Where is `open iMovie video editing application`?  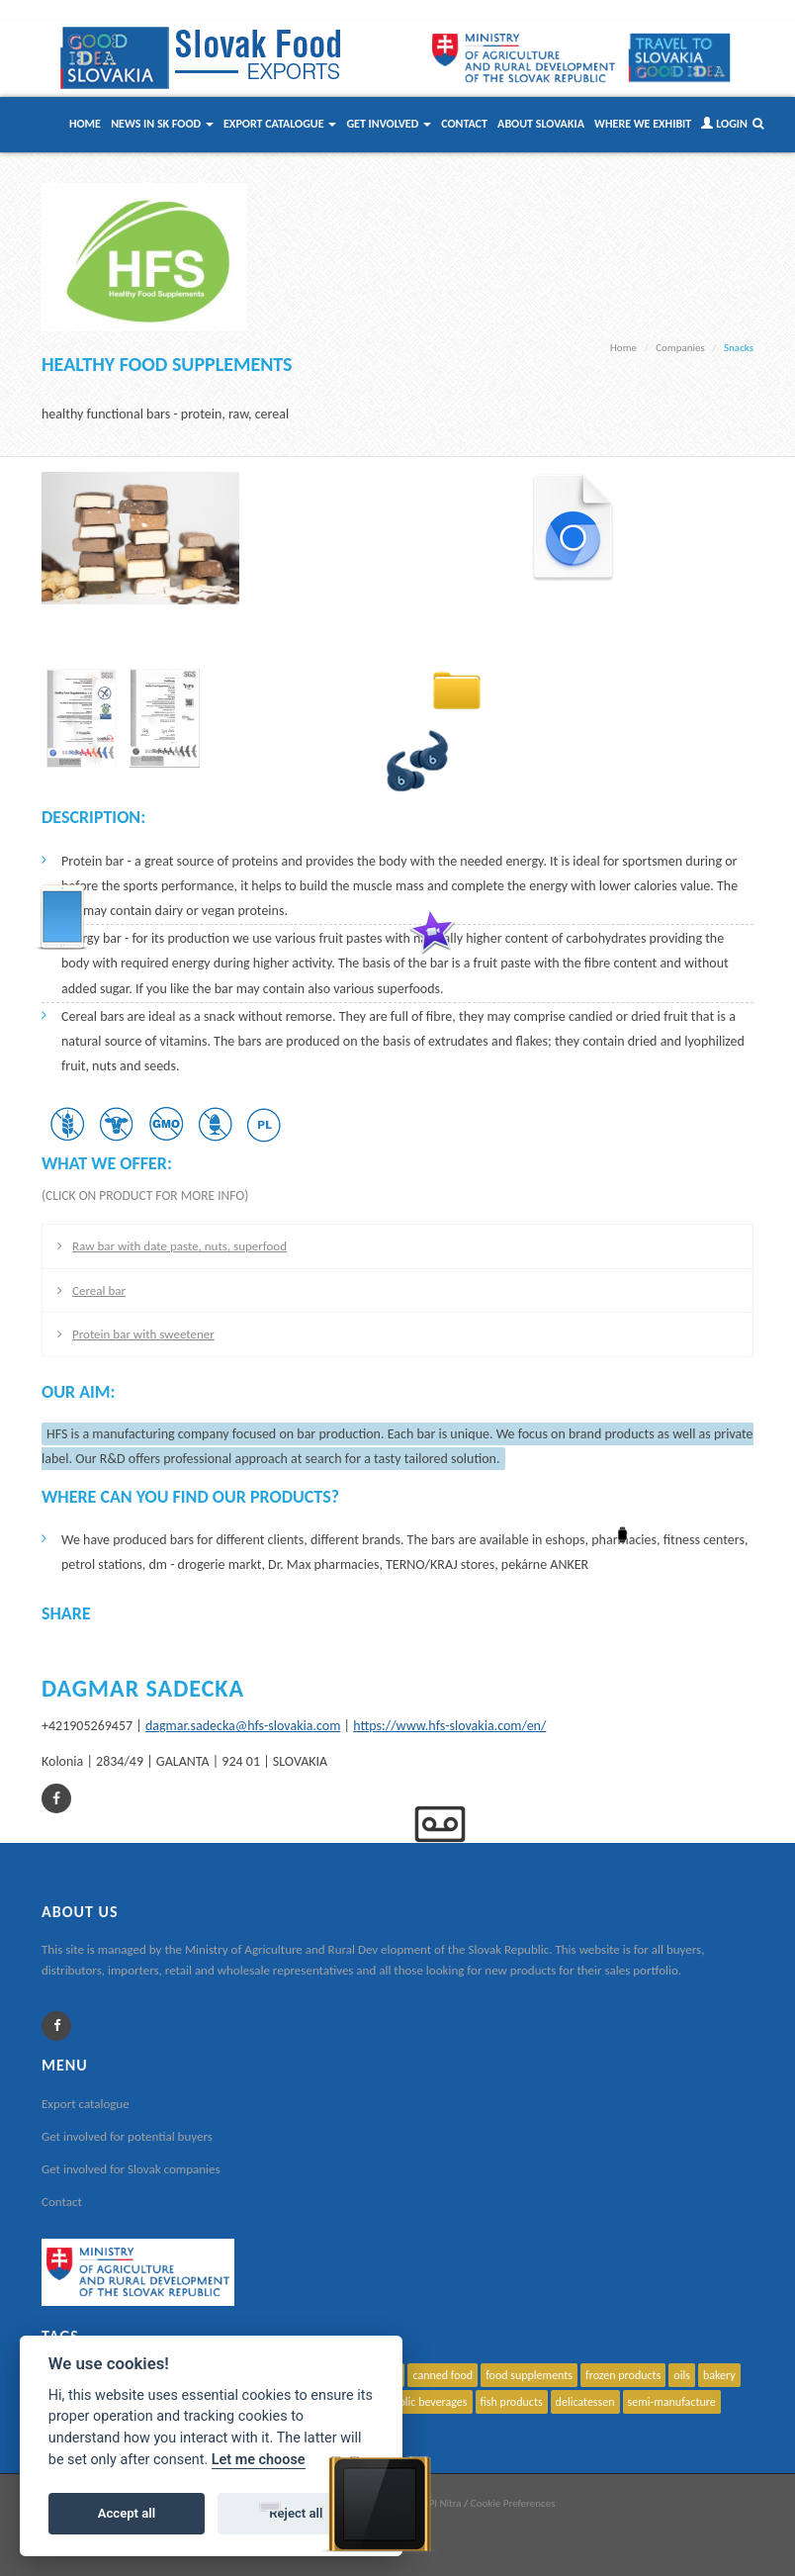 open iMovie video editing application is located at coordinates (432, 932).